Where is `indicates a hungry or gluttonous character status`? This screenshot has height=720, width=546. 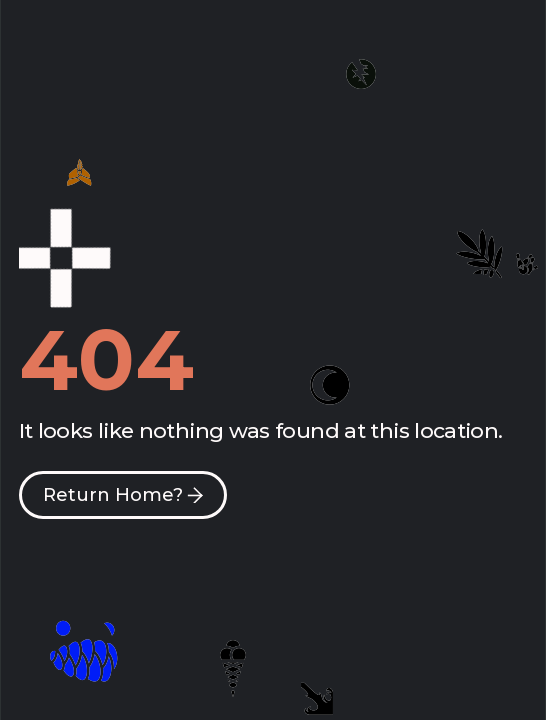 indicates a hungry or gluttonous character status is located at coordinates (84, 652).